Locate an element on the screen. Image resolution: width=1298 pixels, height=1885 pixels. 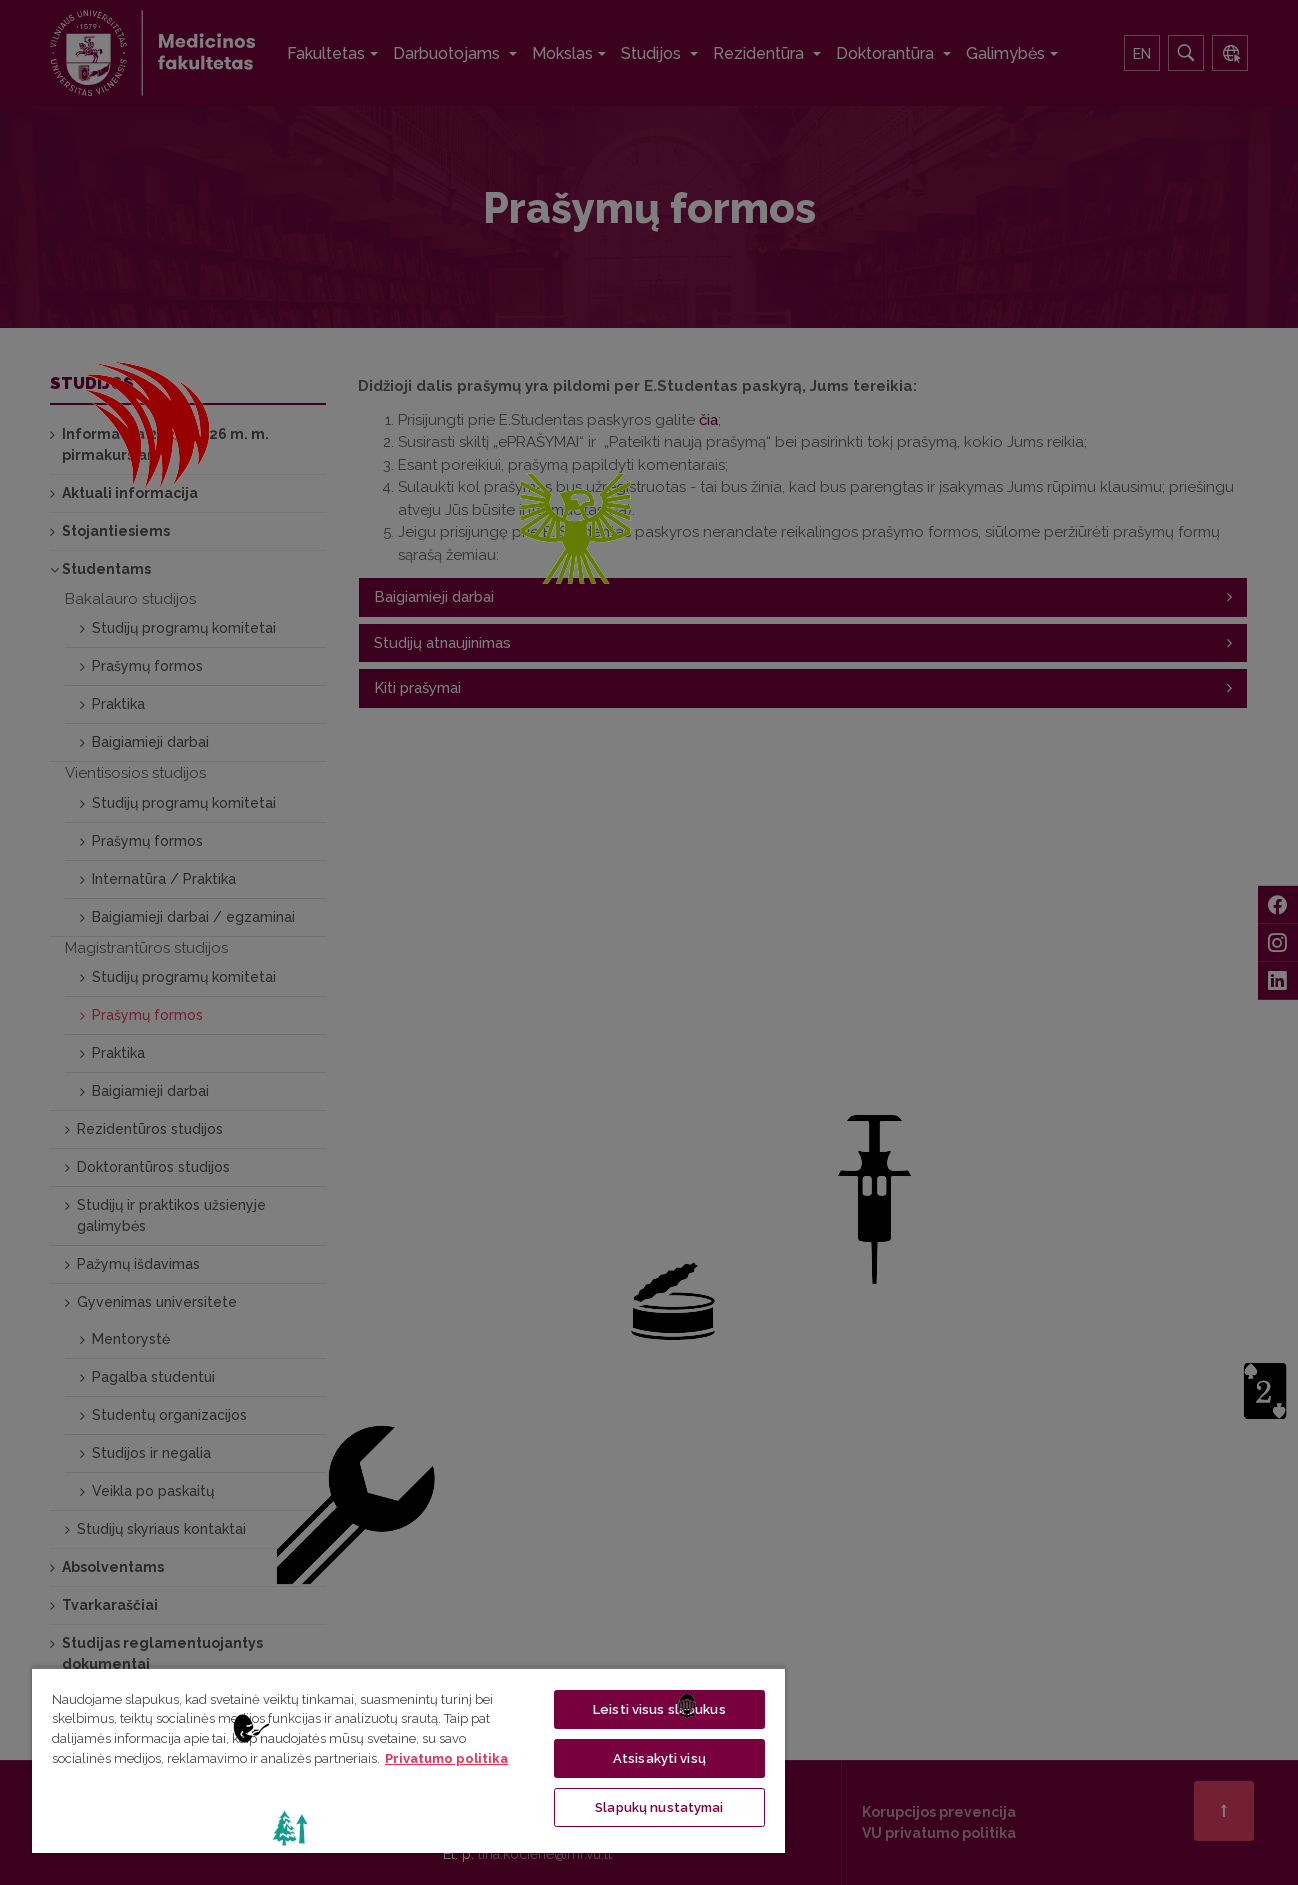
indicates a wound or injury status effect is located at coordinates (146, 424).